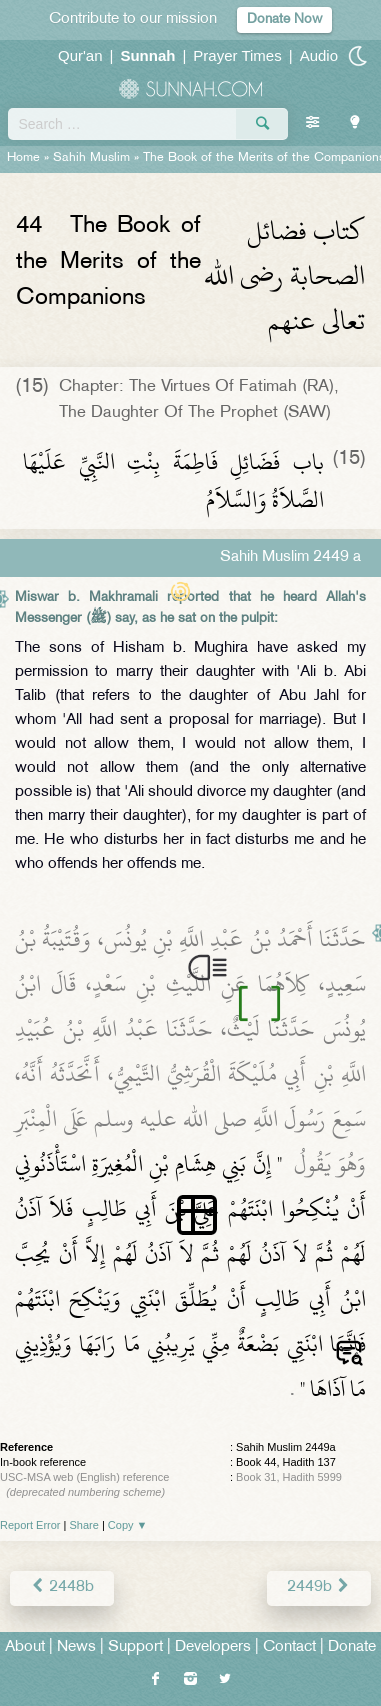  I want to click on explore the universe or cosmos section, so click(180, 591).